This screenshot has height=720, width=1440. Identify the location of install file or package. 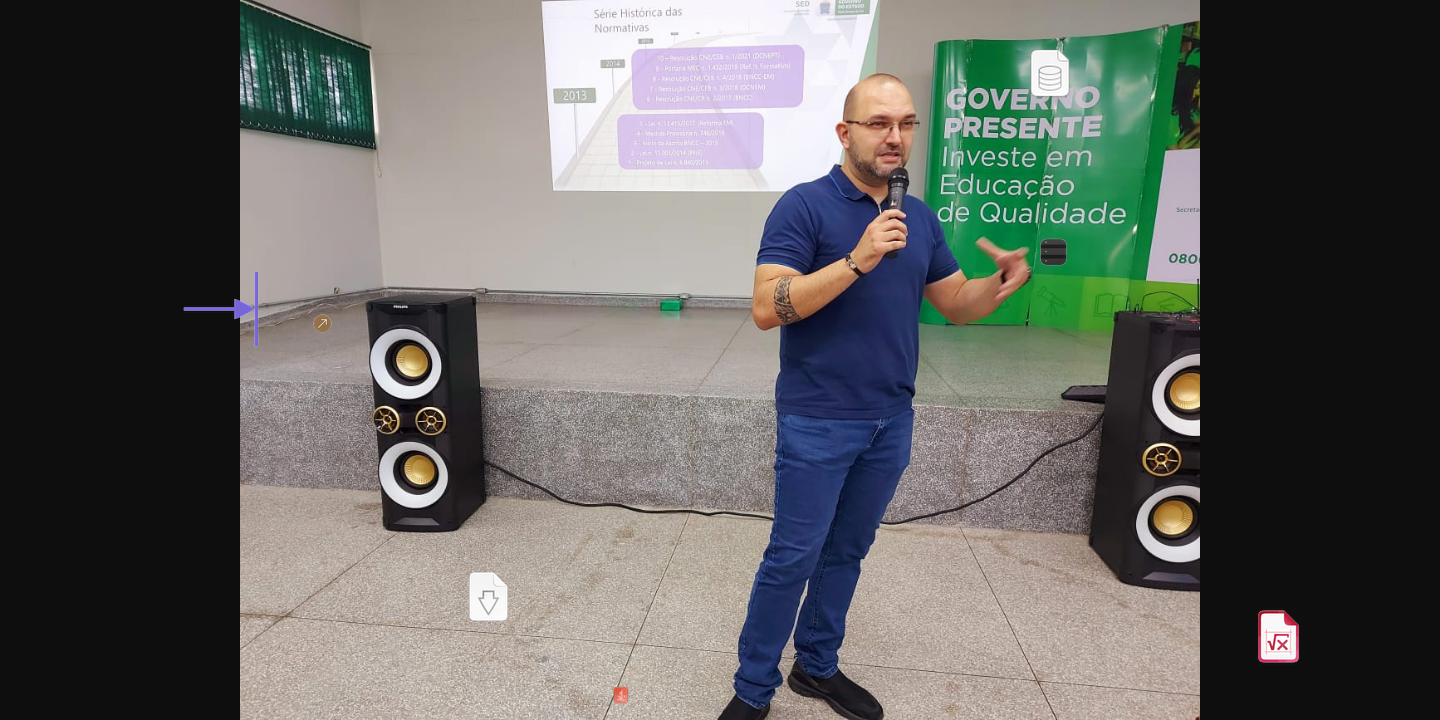
(488, 596).